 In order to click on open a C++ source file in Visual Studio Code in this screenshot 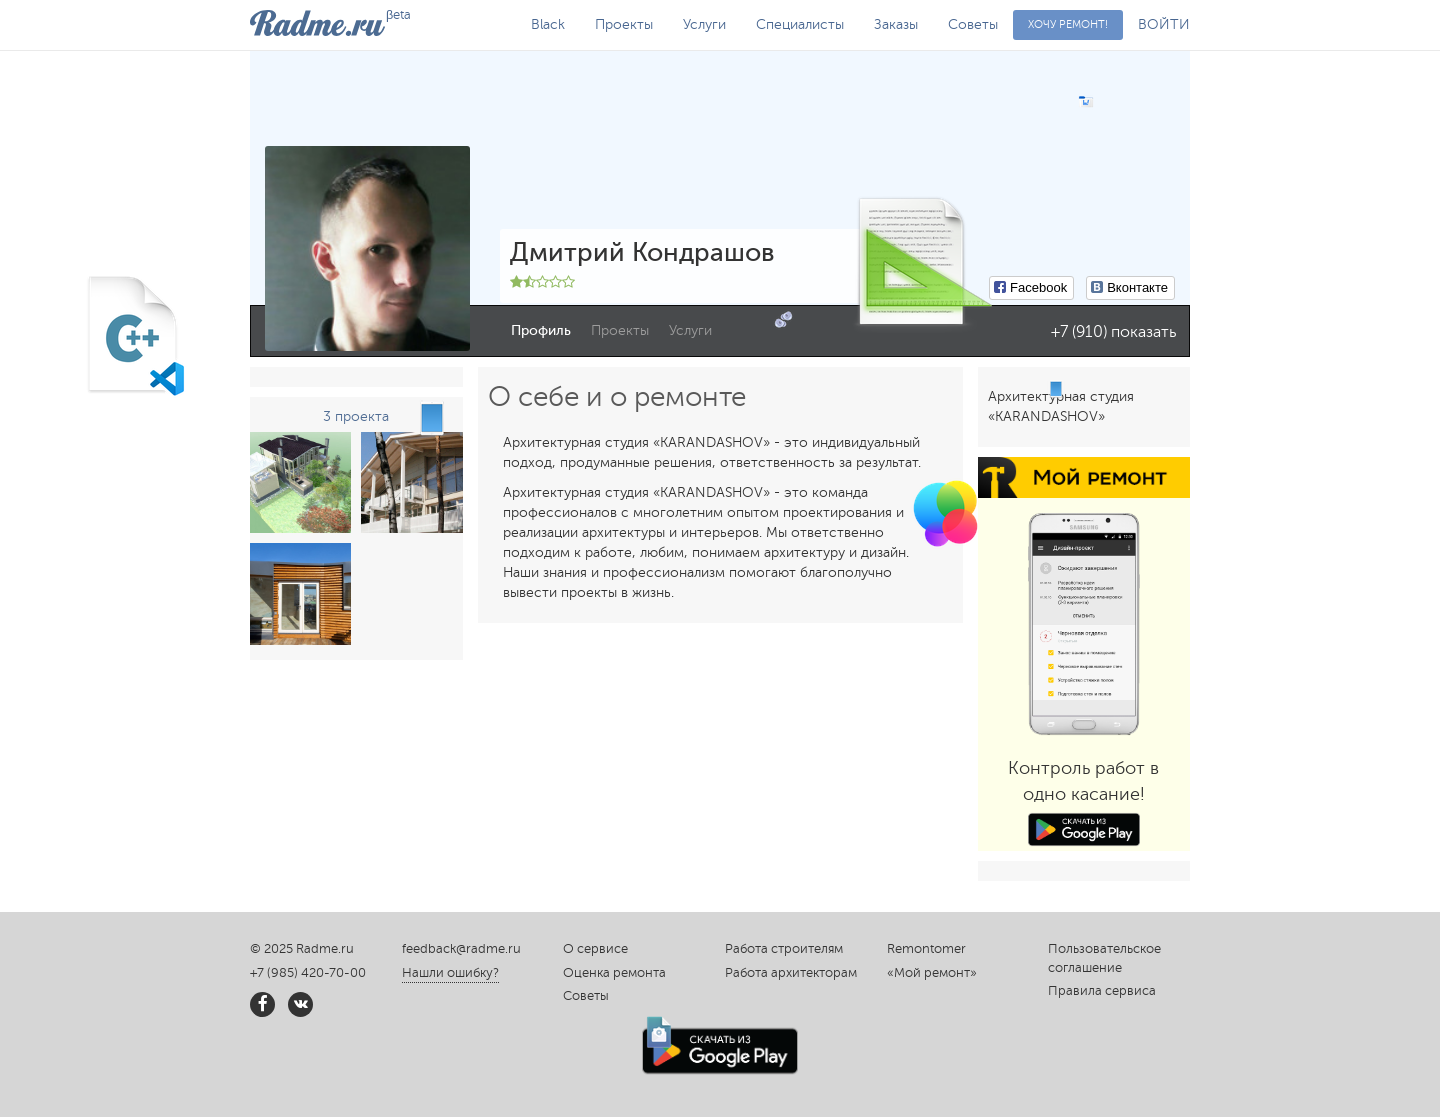, I will do `click(132, 336)`.